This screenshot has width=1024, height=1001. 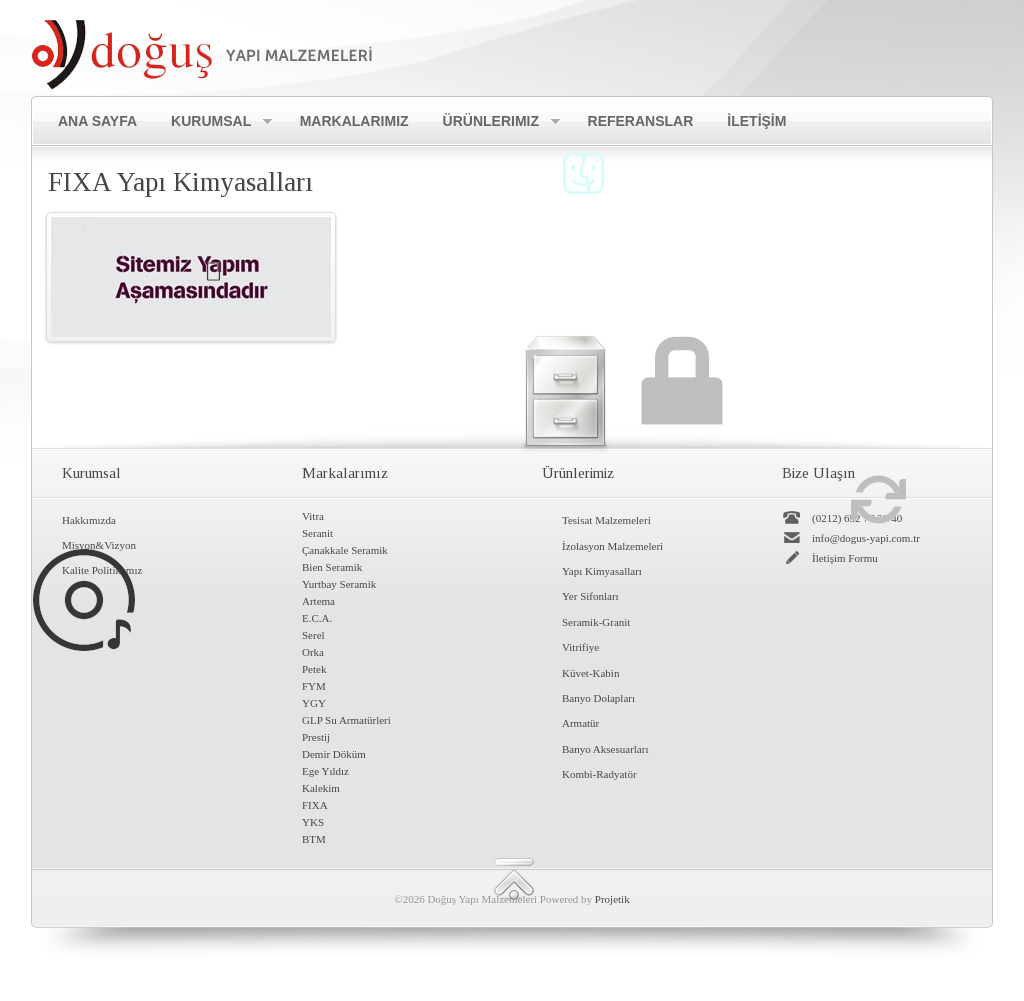 I want to click on indicates syncing in progress, so click(x=878, y=499).